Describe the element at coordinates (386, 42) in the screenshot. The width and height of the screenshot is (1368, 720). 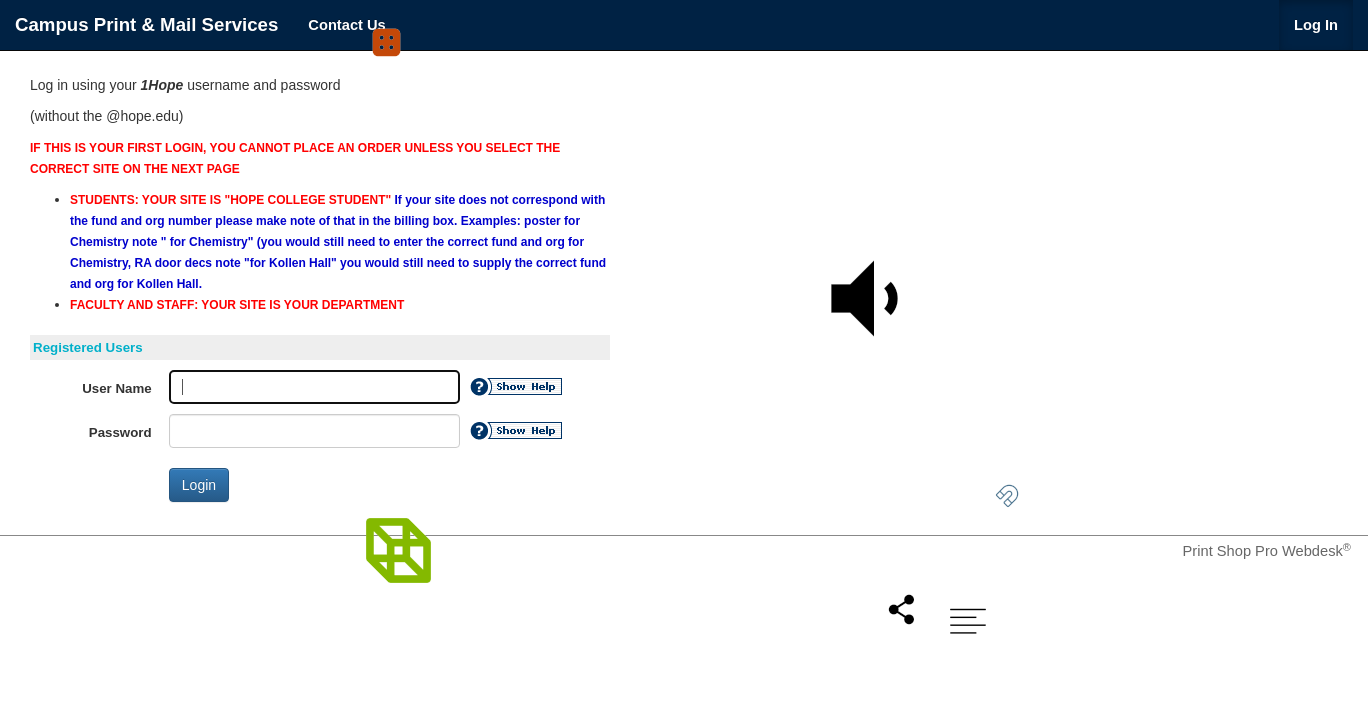
I see `roll or randomize with a value of four` at that location.